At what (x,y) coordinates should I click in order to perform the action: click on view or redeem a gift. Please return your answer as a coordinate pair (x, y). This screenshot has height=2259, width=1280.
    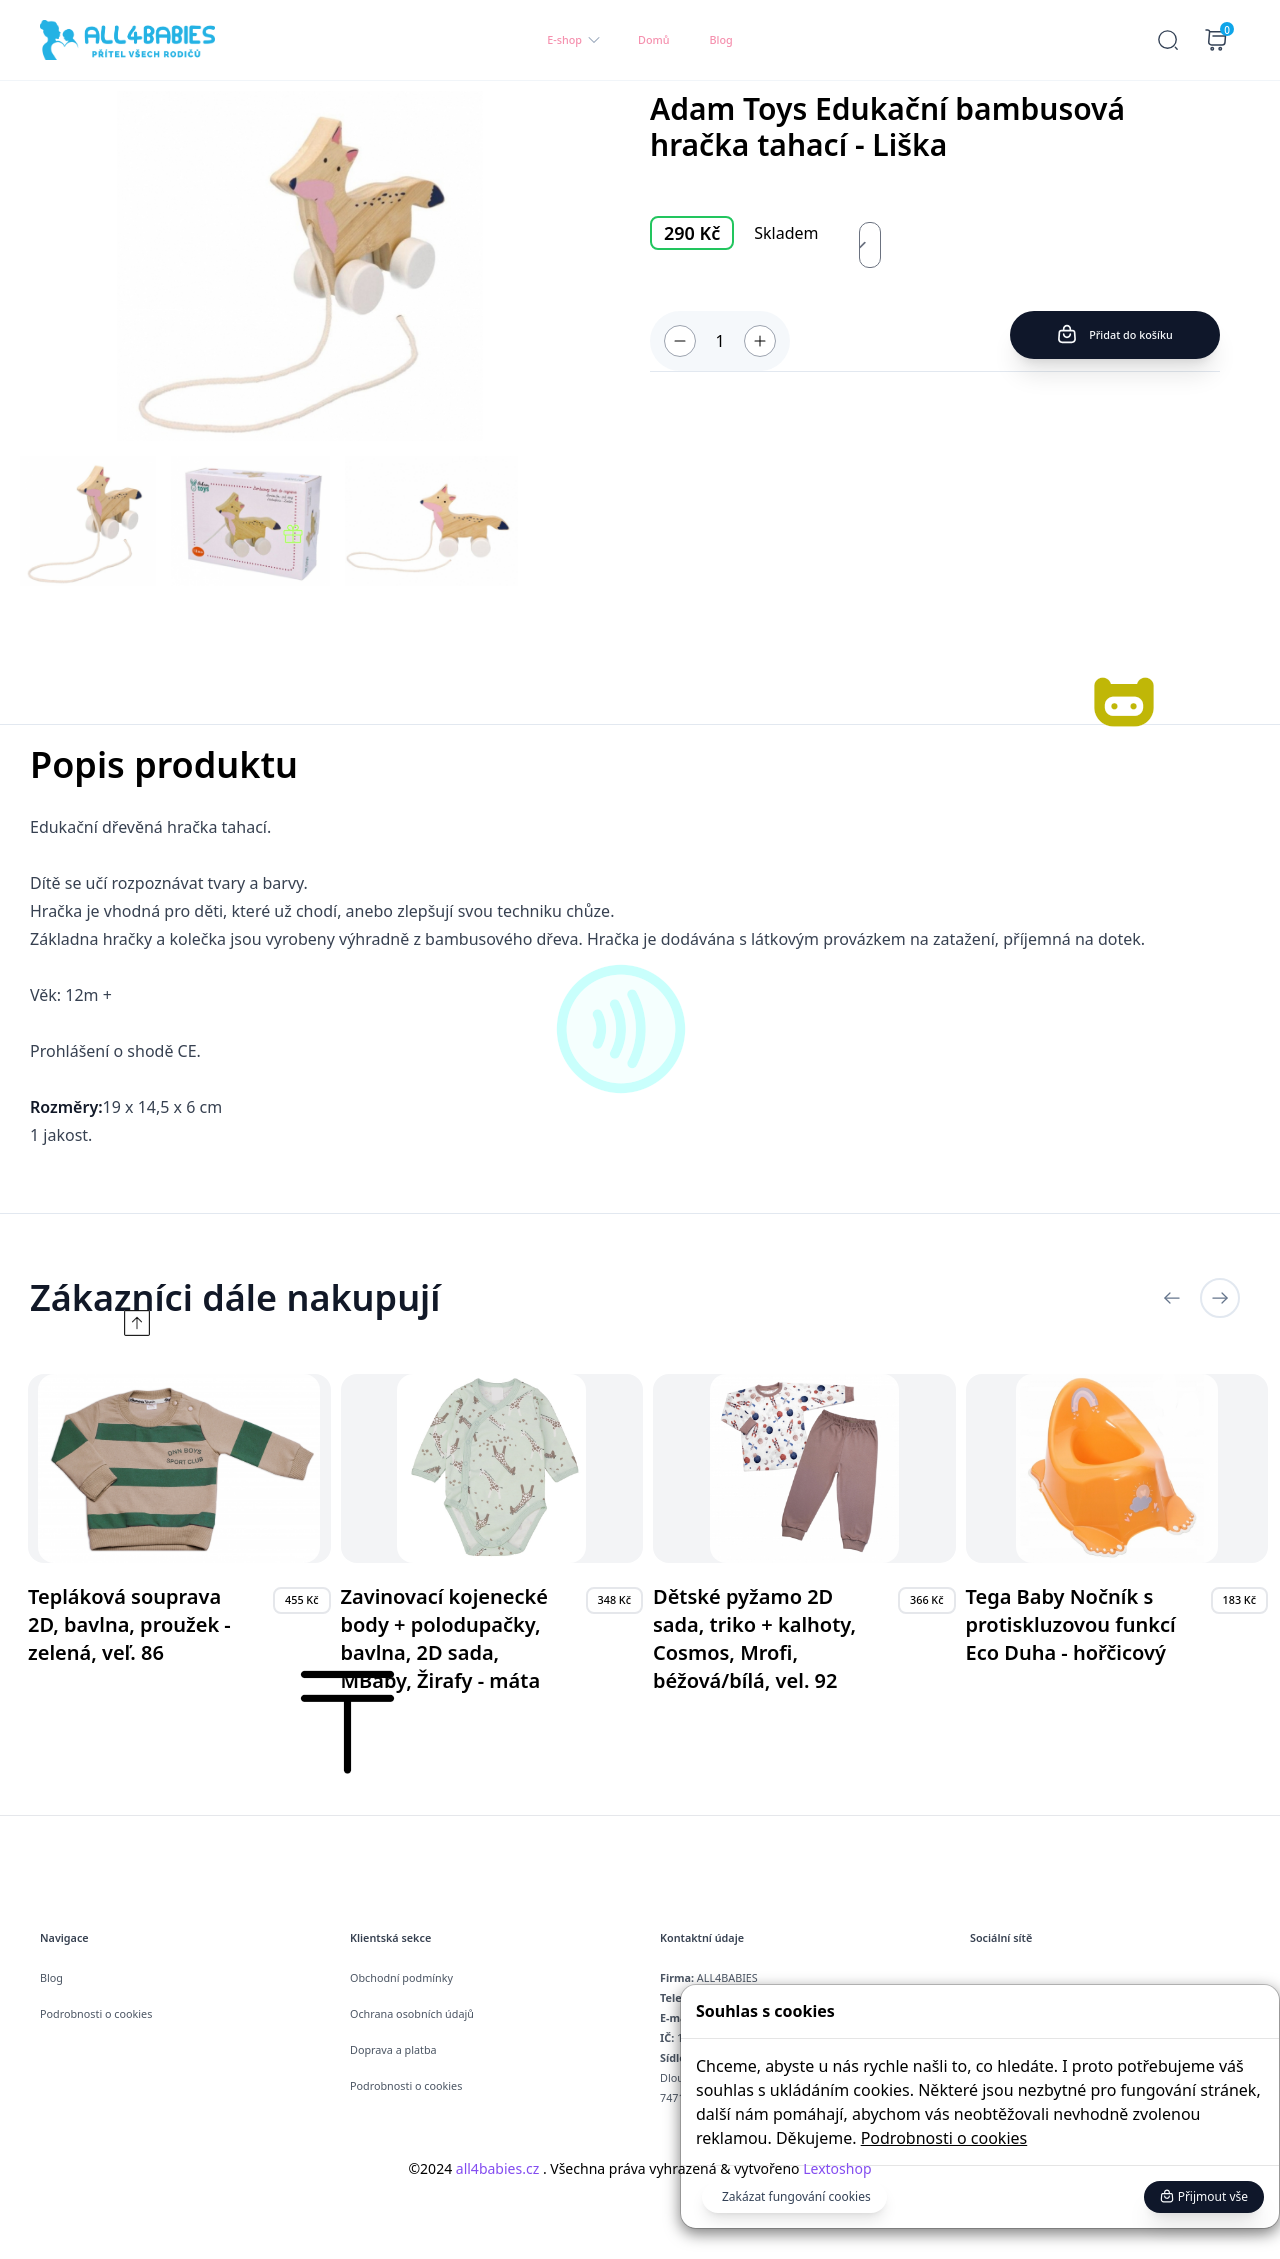
    Looking at the image, I should click on (293, 535).